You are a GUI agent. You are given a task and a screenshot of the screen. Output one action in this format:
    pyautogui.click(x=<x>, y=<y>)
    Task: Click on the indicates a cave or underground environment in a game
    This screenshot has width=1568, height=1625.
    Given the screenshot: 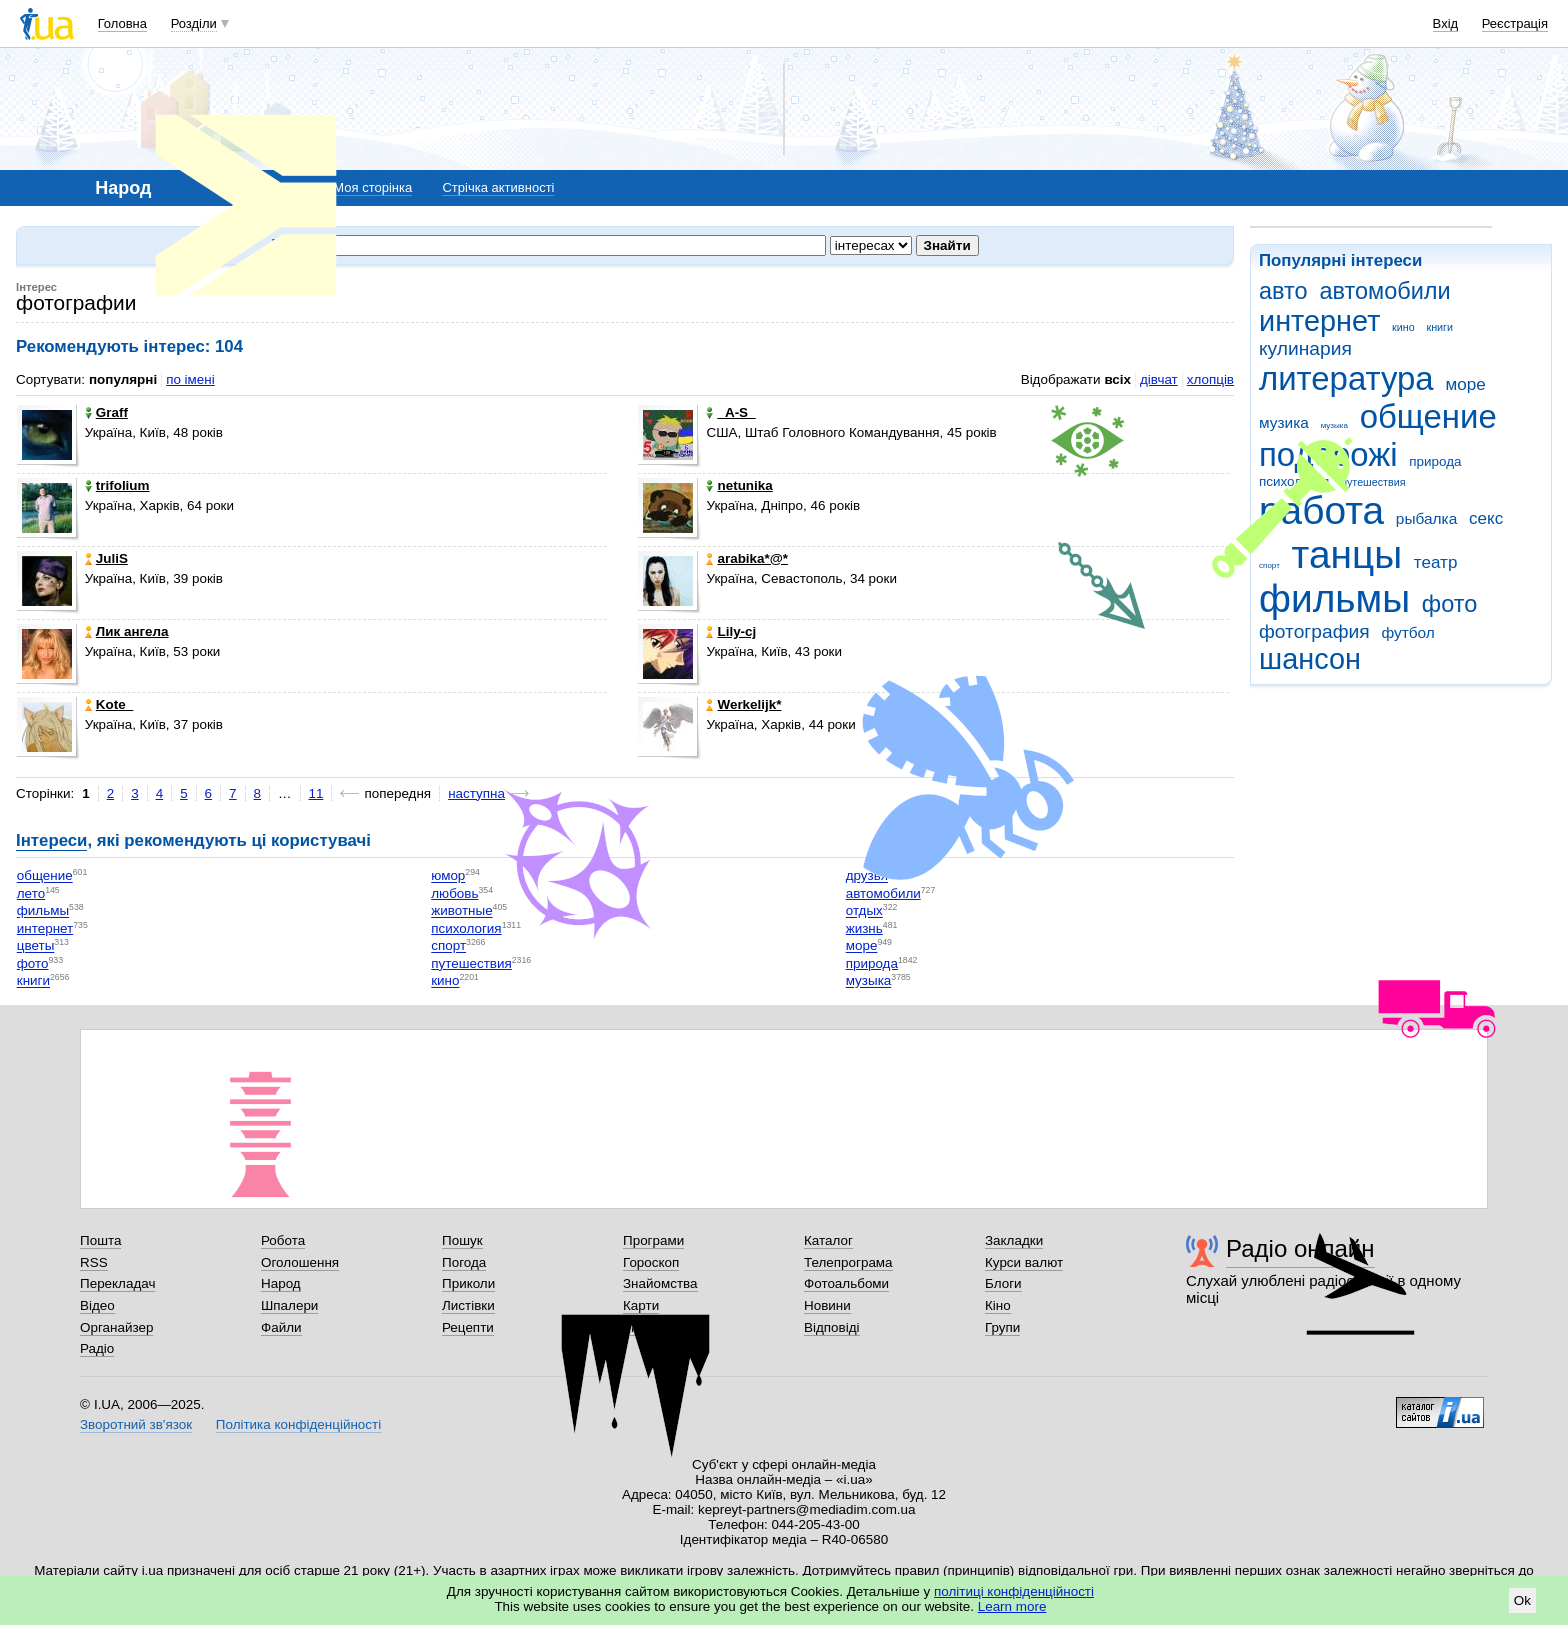 What is the action you would take?
    pyautogui.click(x=635, y=1388)
    